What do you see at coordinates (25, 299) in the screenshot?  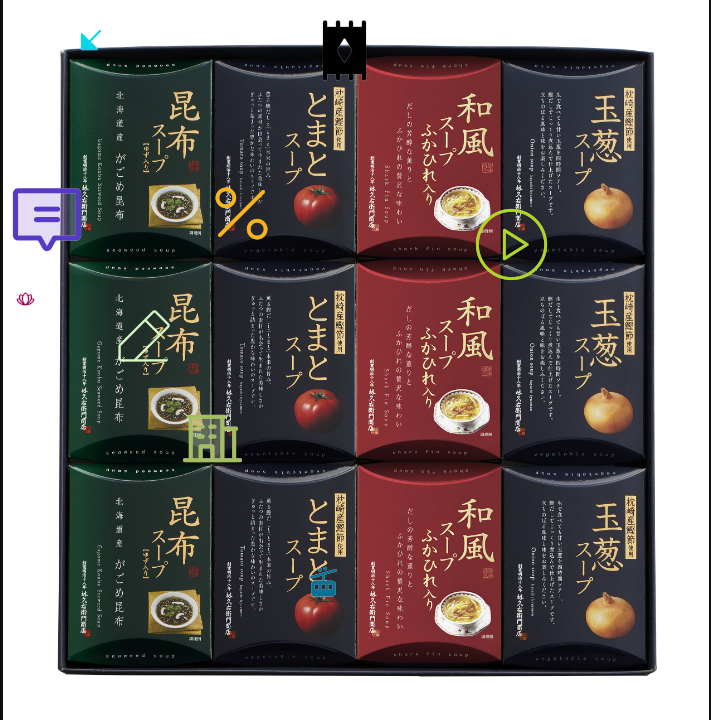 I see `open meditation or mindfulness feature` at bounding box center [25, 299].